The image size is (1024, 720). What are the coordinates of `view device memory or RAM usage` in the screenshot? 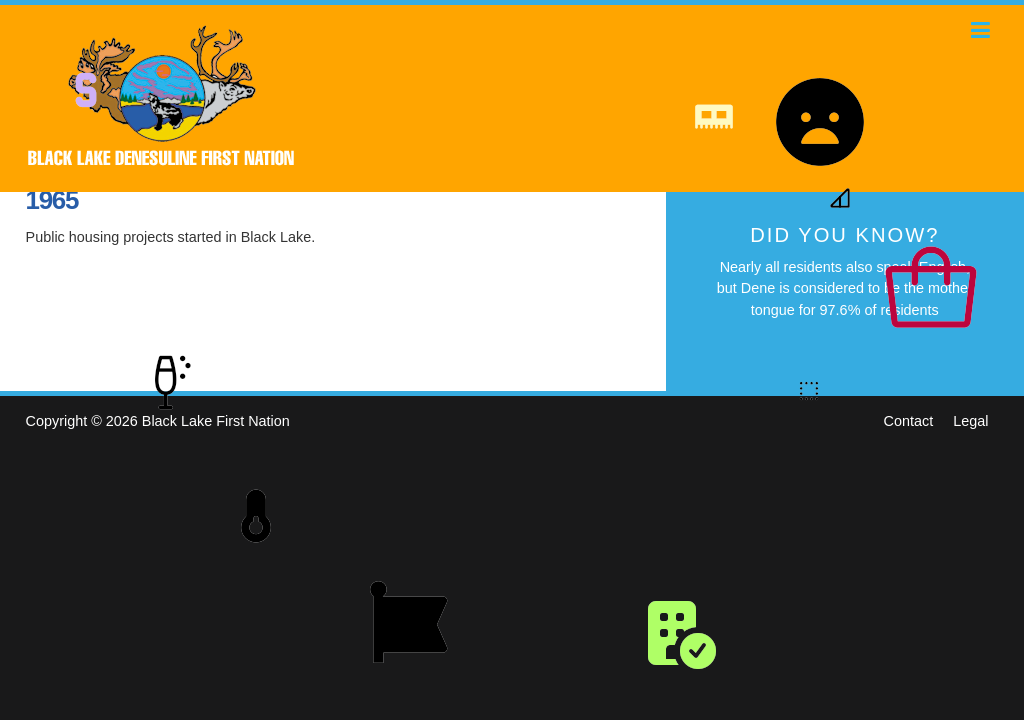 It's located at (714, 116).